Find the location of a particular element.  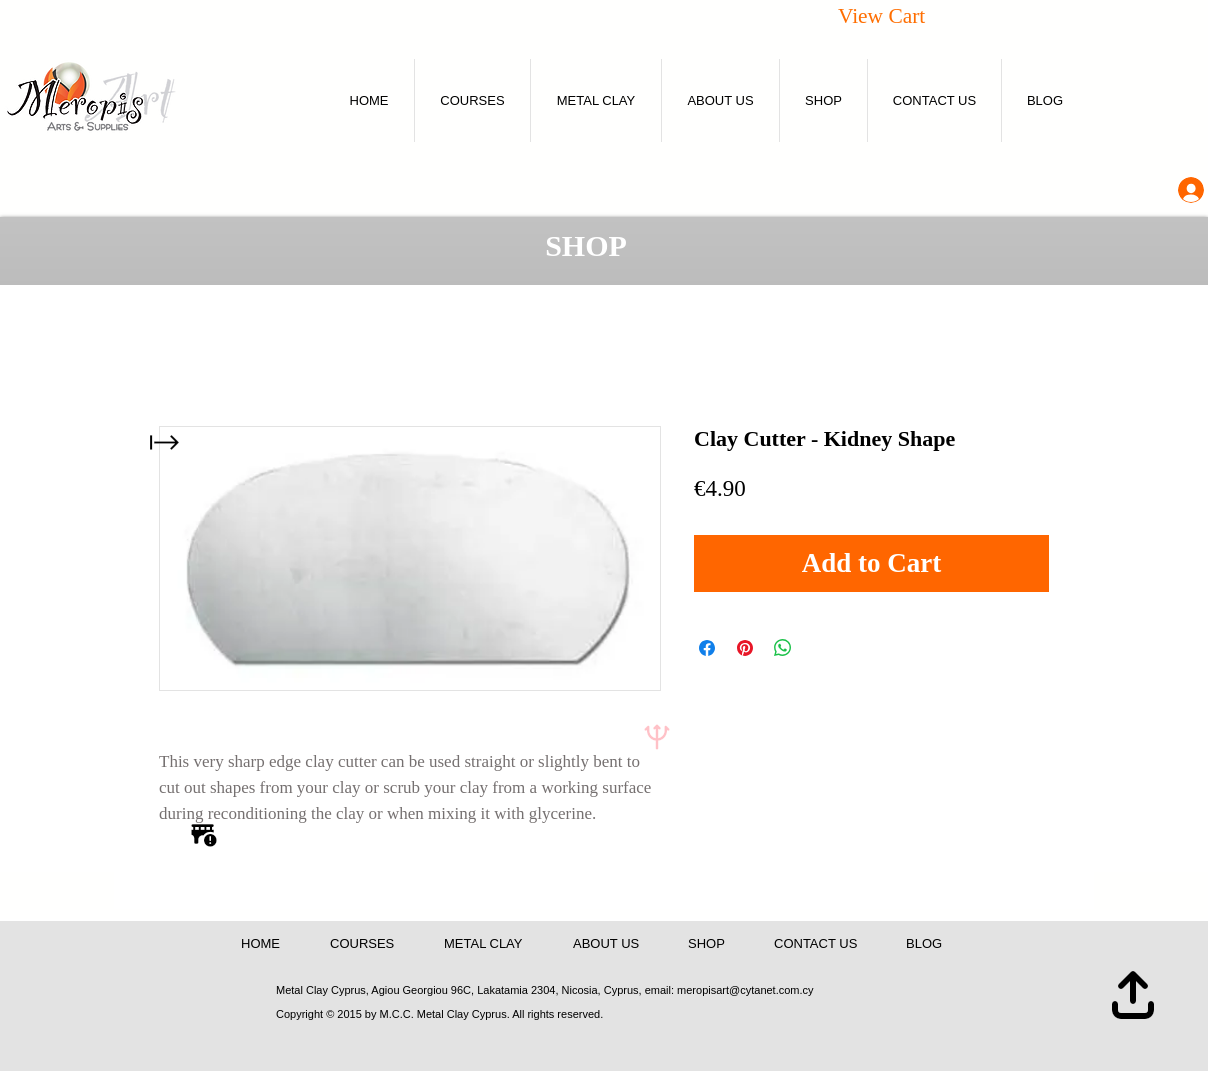

neptune or poseidon symbol in astrology or mythology app is located at coordinates (657, 737).